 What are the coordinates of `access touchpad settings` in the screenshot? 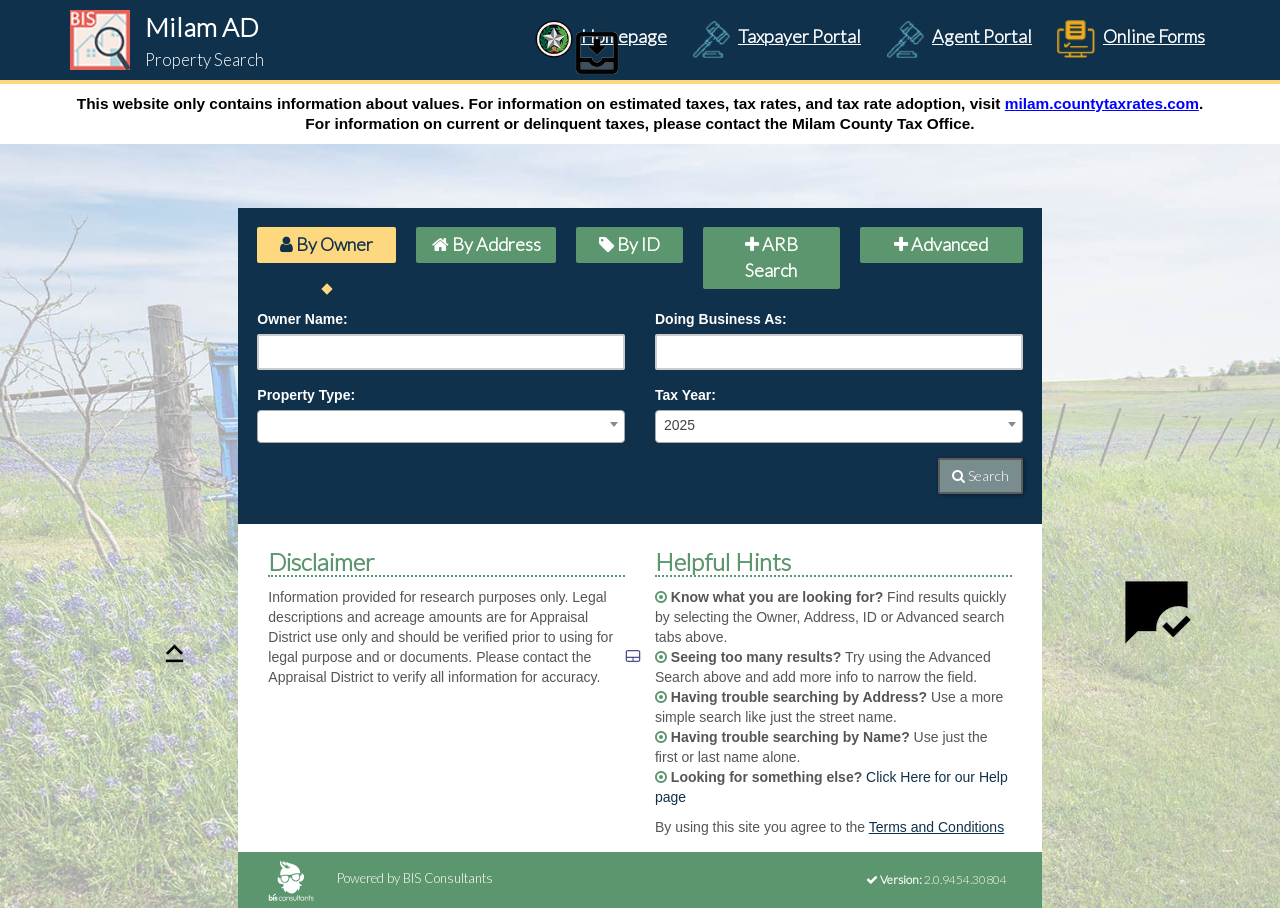 It's located at (633, 656).